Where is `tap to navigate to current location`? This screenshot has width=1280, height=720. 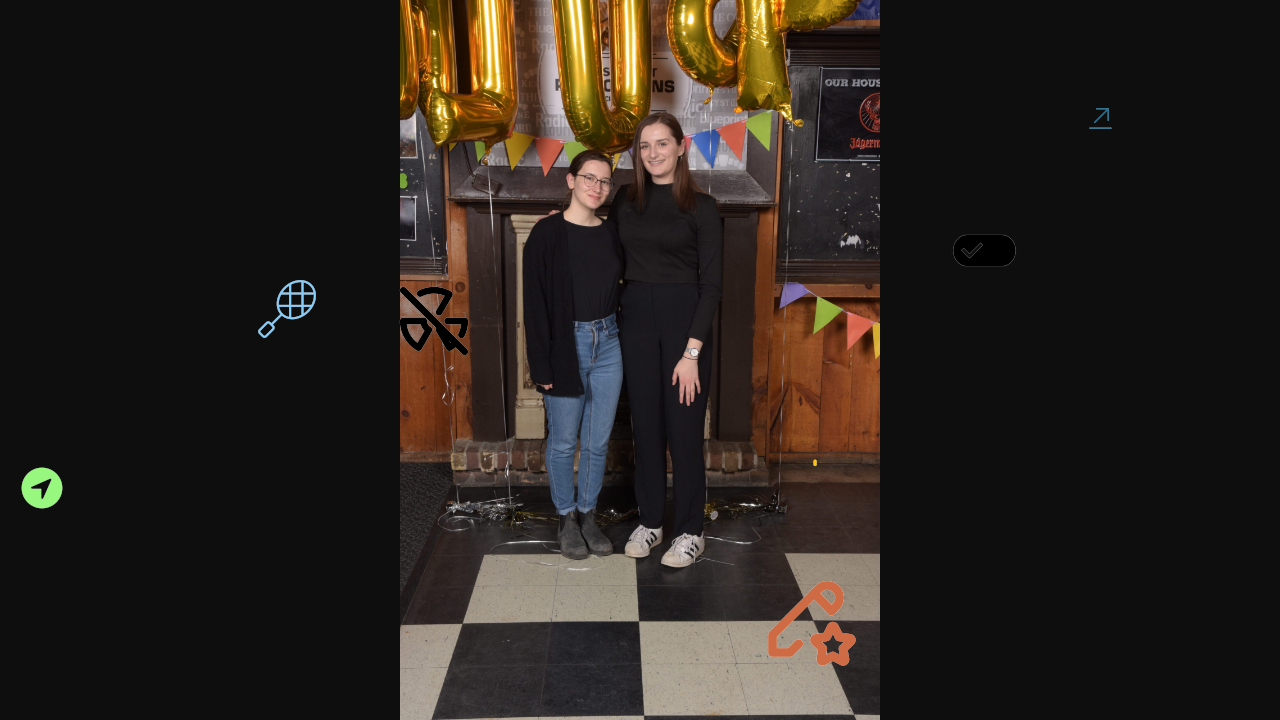
tap to navigate to current location is located at coordinates (42, 488).